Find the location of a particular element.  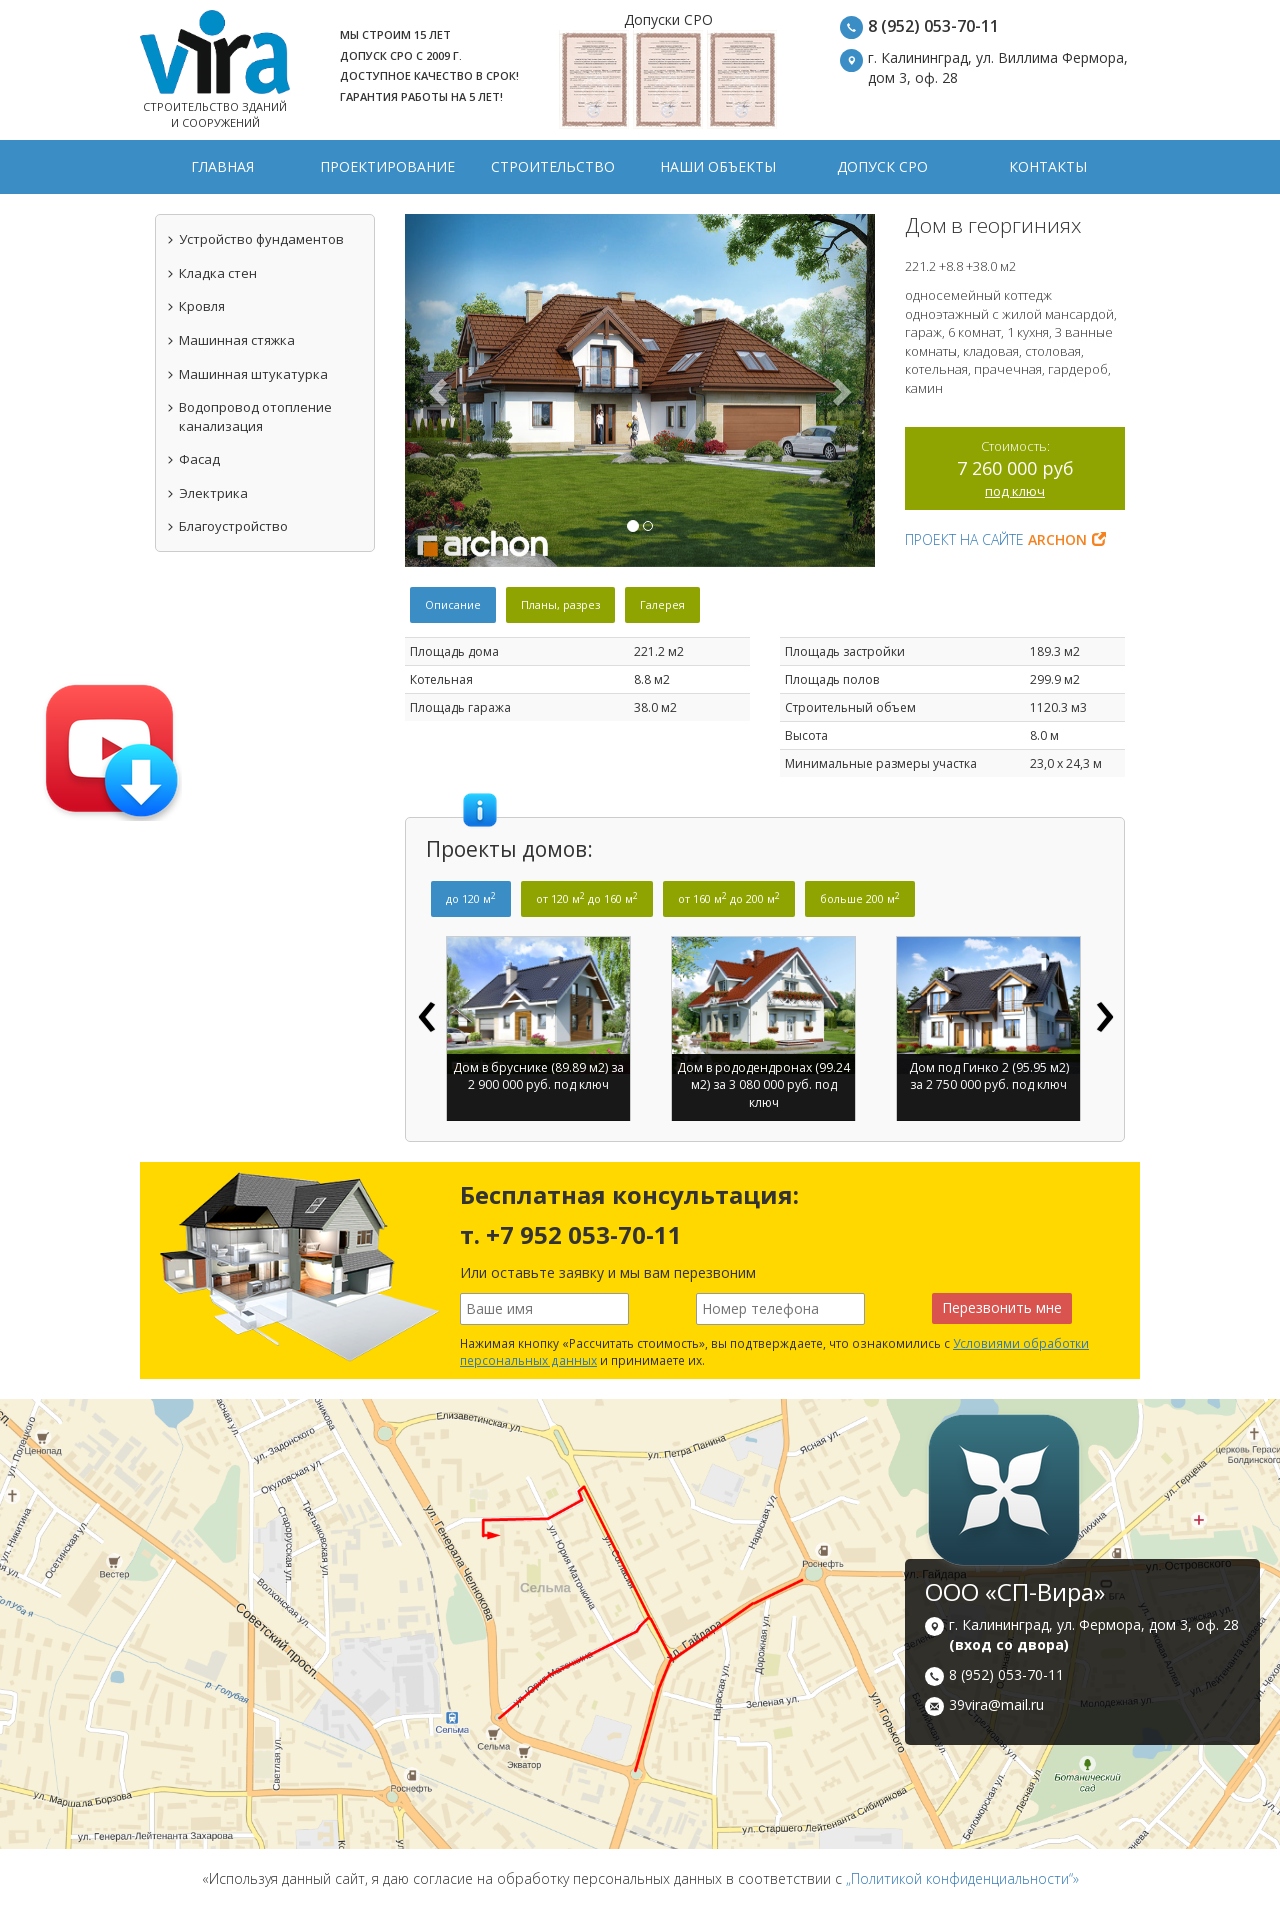

open Ex Falso audio tag editor is located at coordinates (1004, 1490).